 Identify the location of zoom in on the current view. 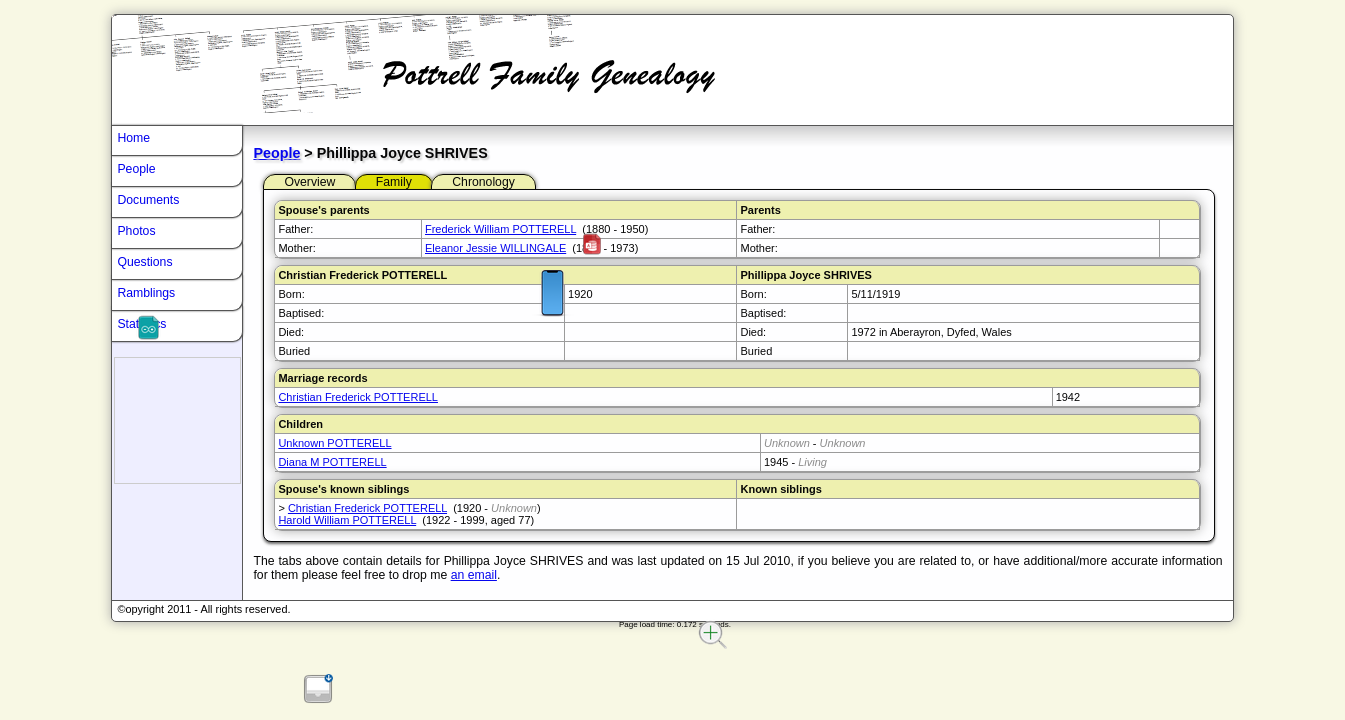
(712, 634).